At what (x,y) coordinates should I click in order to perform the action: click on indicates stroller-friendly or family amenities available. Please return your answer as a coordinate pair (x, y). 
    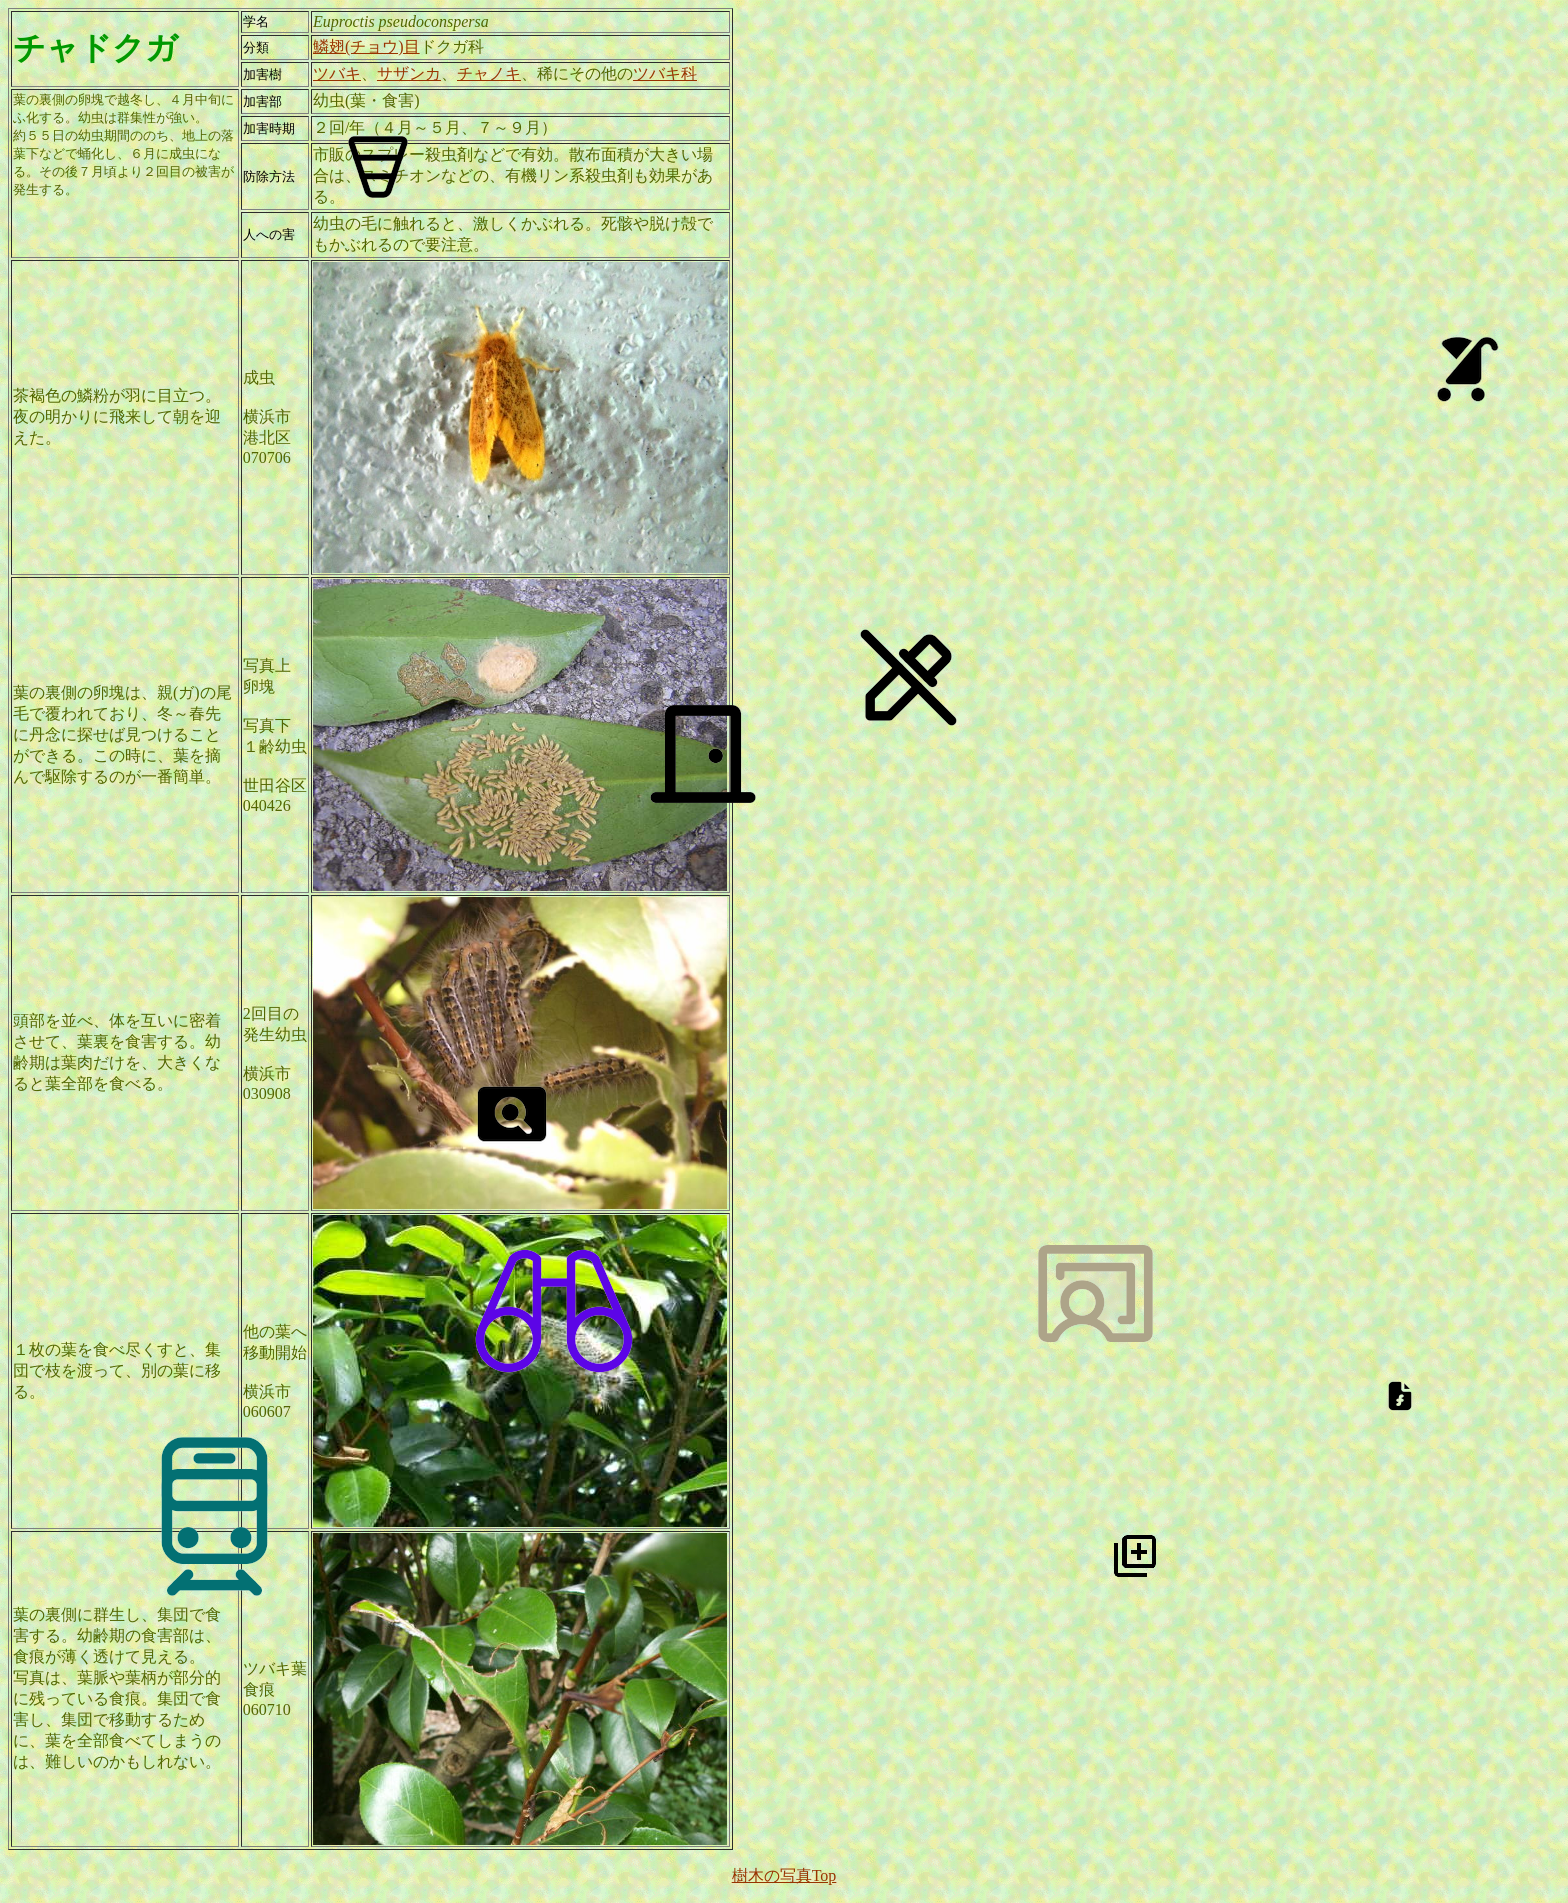
    Looking at the image, I should click on (1464, 367).